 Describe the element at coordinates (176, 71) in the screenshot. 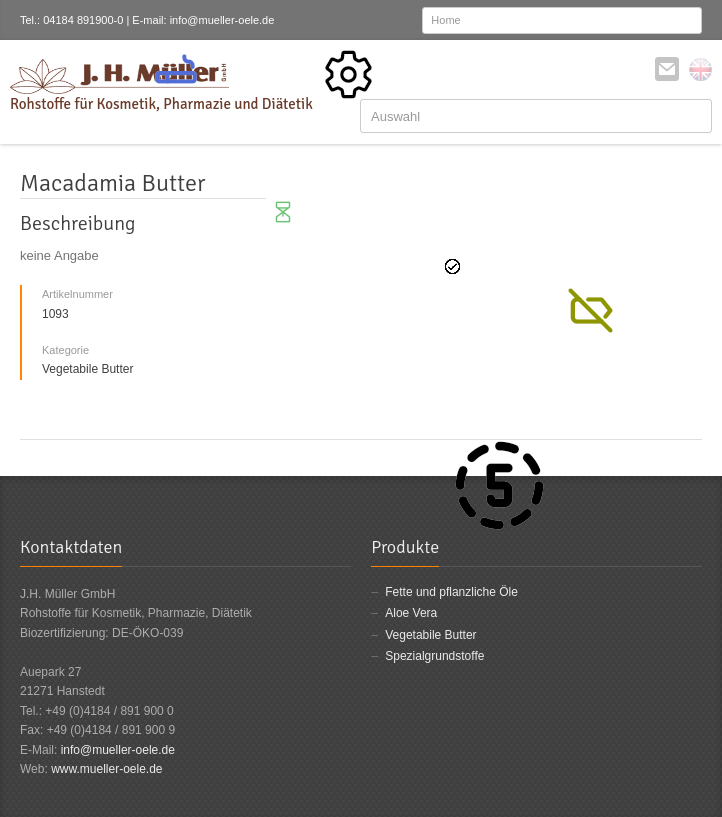

I see `indicates a designated smoking area` at that location.